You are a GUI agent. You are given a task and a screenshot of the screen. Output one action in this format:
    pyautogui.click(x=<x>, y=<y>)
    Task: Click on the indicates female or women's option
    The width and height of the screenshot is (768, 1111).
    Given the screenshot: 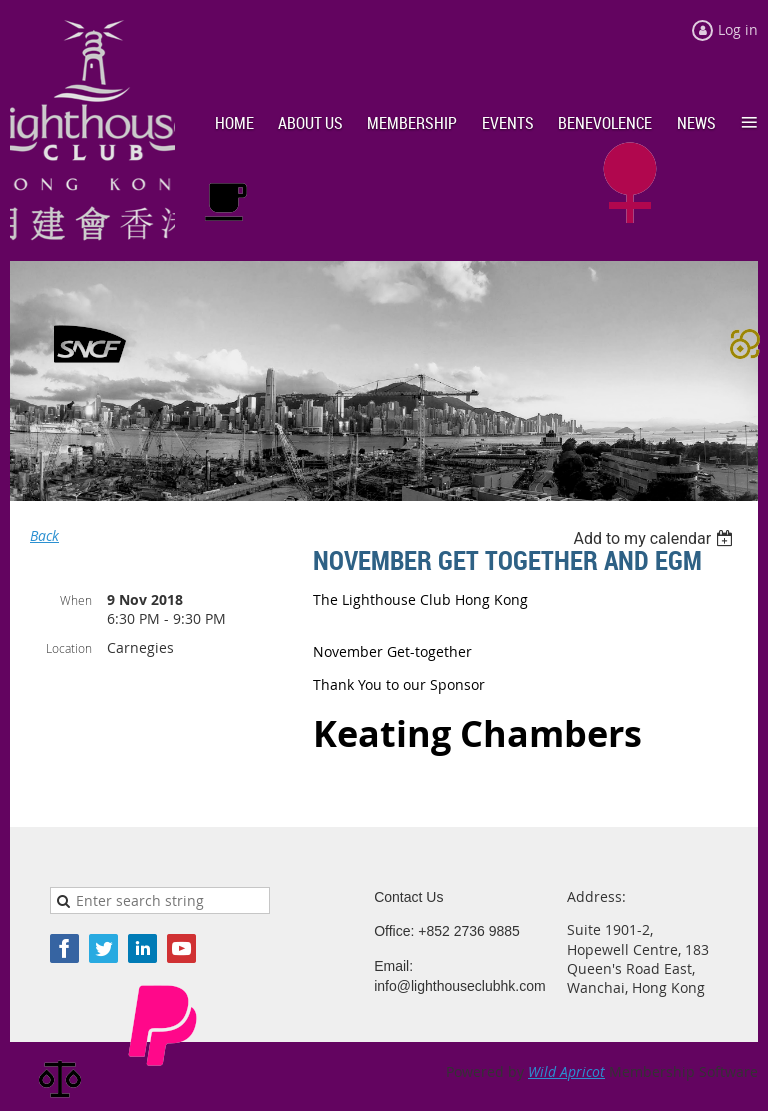 What is the action you would take?
    pyautogui.click(x=630, y=181)
    